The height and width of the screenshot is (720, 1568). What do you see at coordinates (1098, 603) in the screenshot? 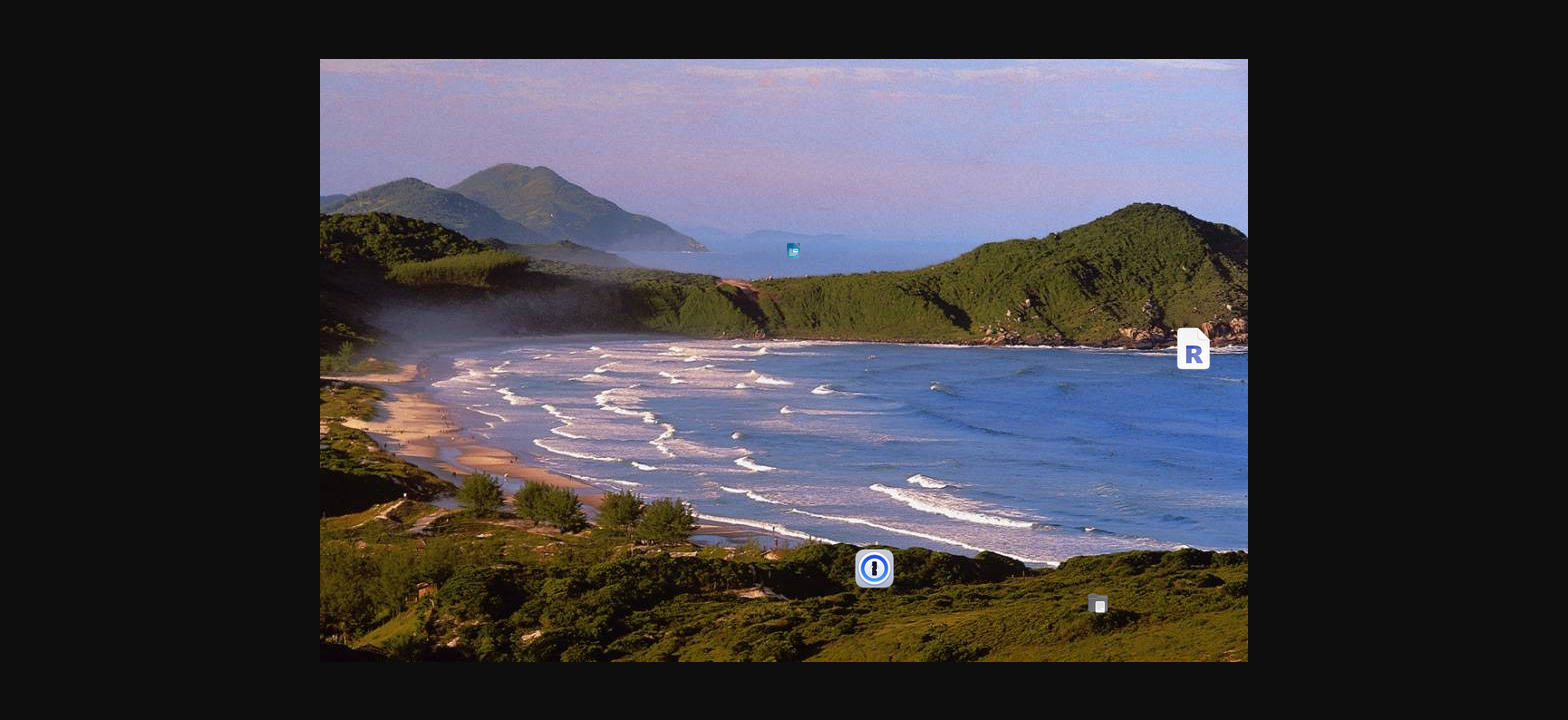
I see `open a file or document` at bounding box center [1098, 603].